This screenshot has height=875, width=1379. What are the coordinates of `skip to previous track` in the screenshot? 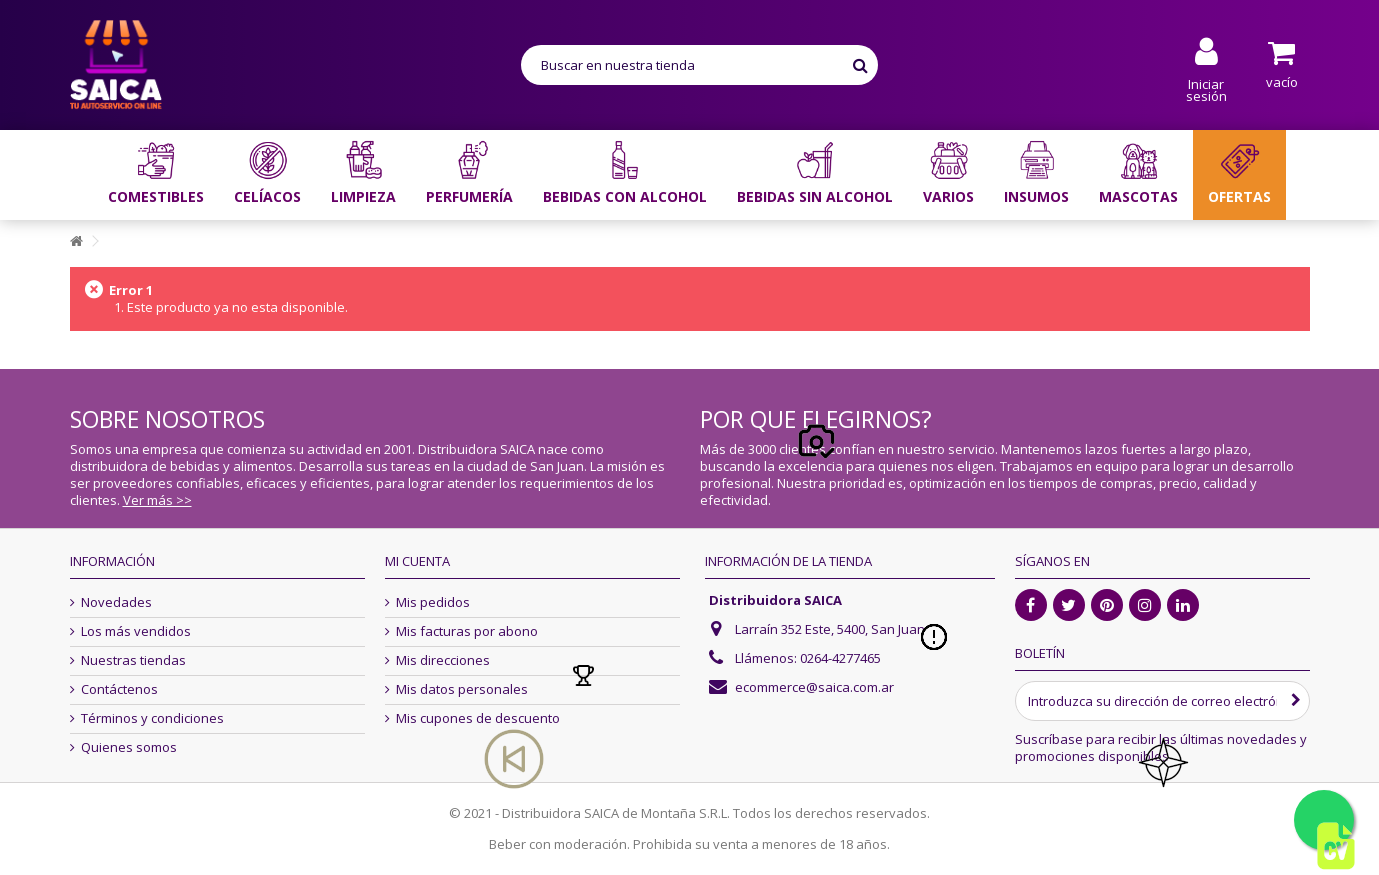 It's located at (514, 759).